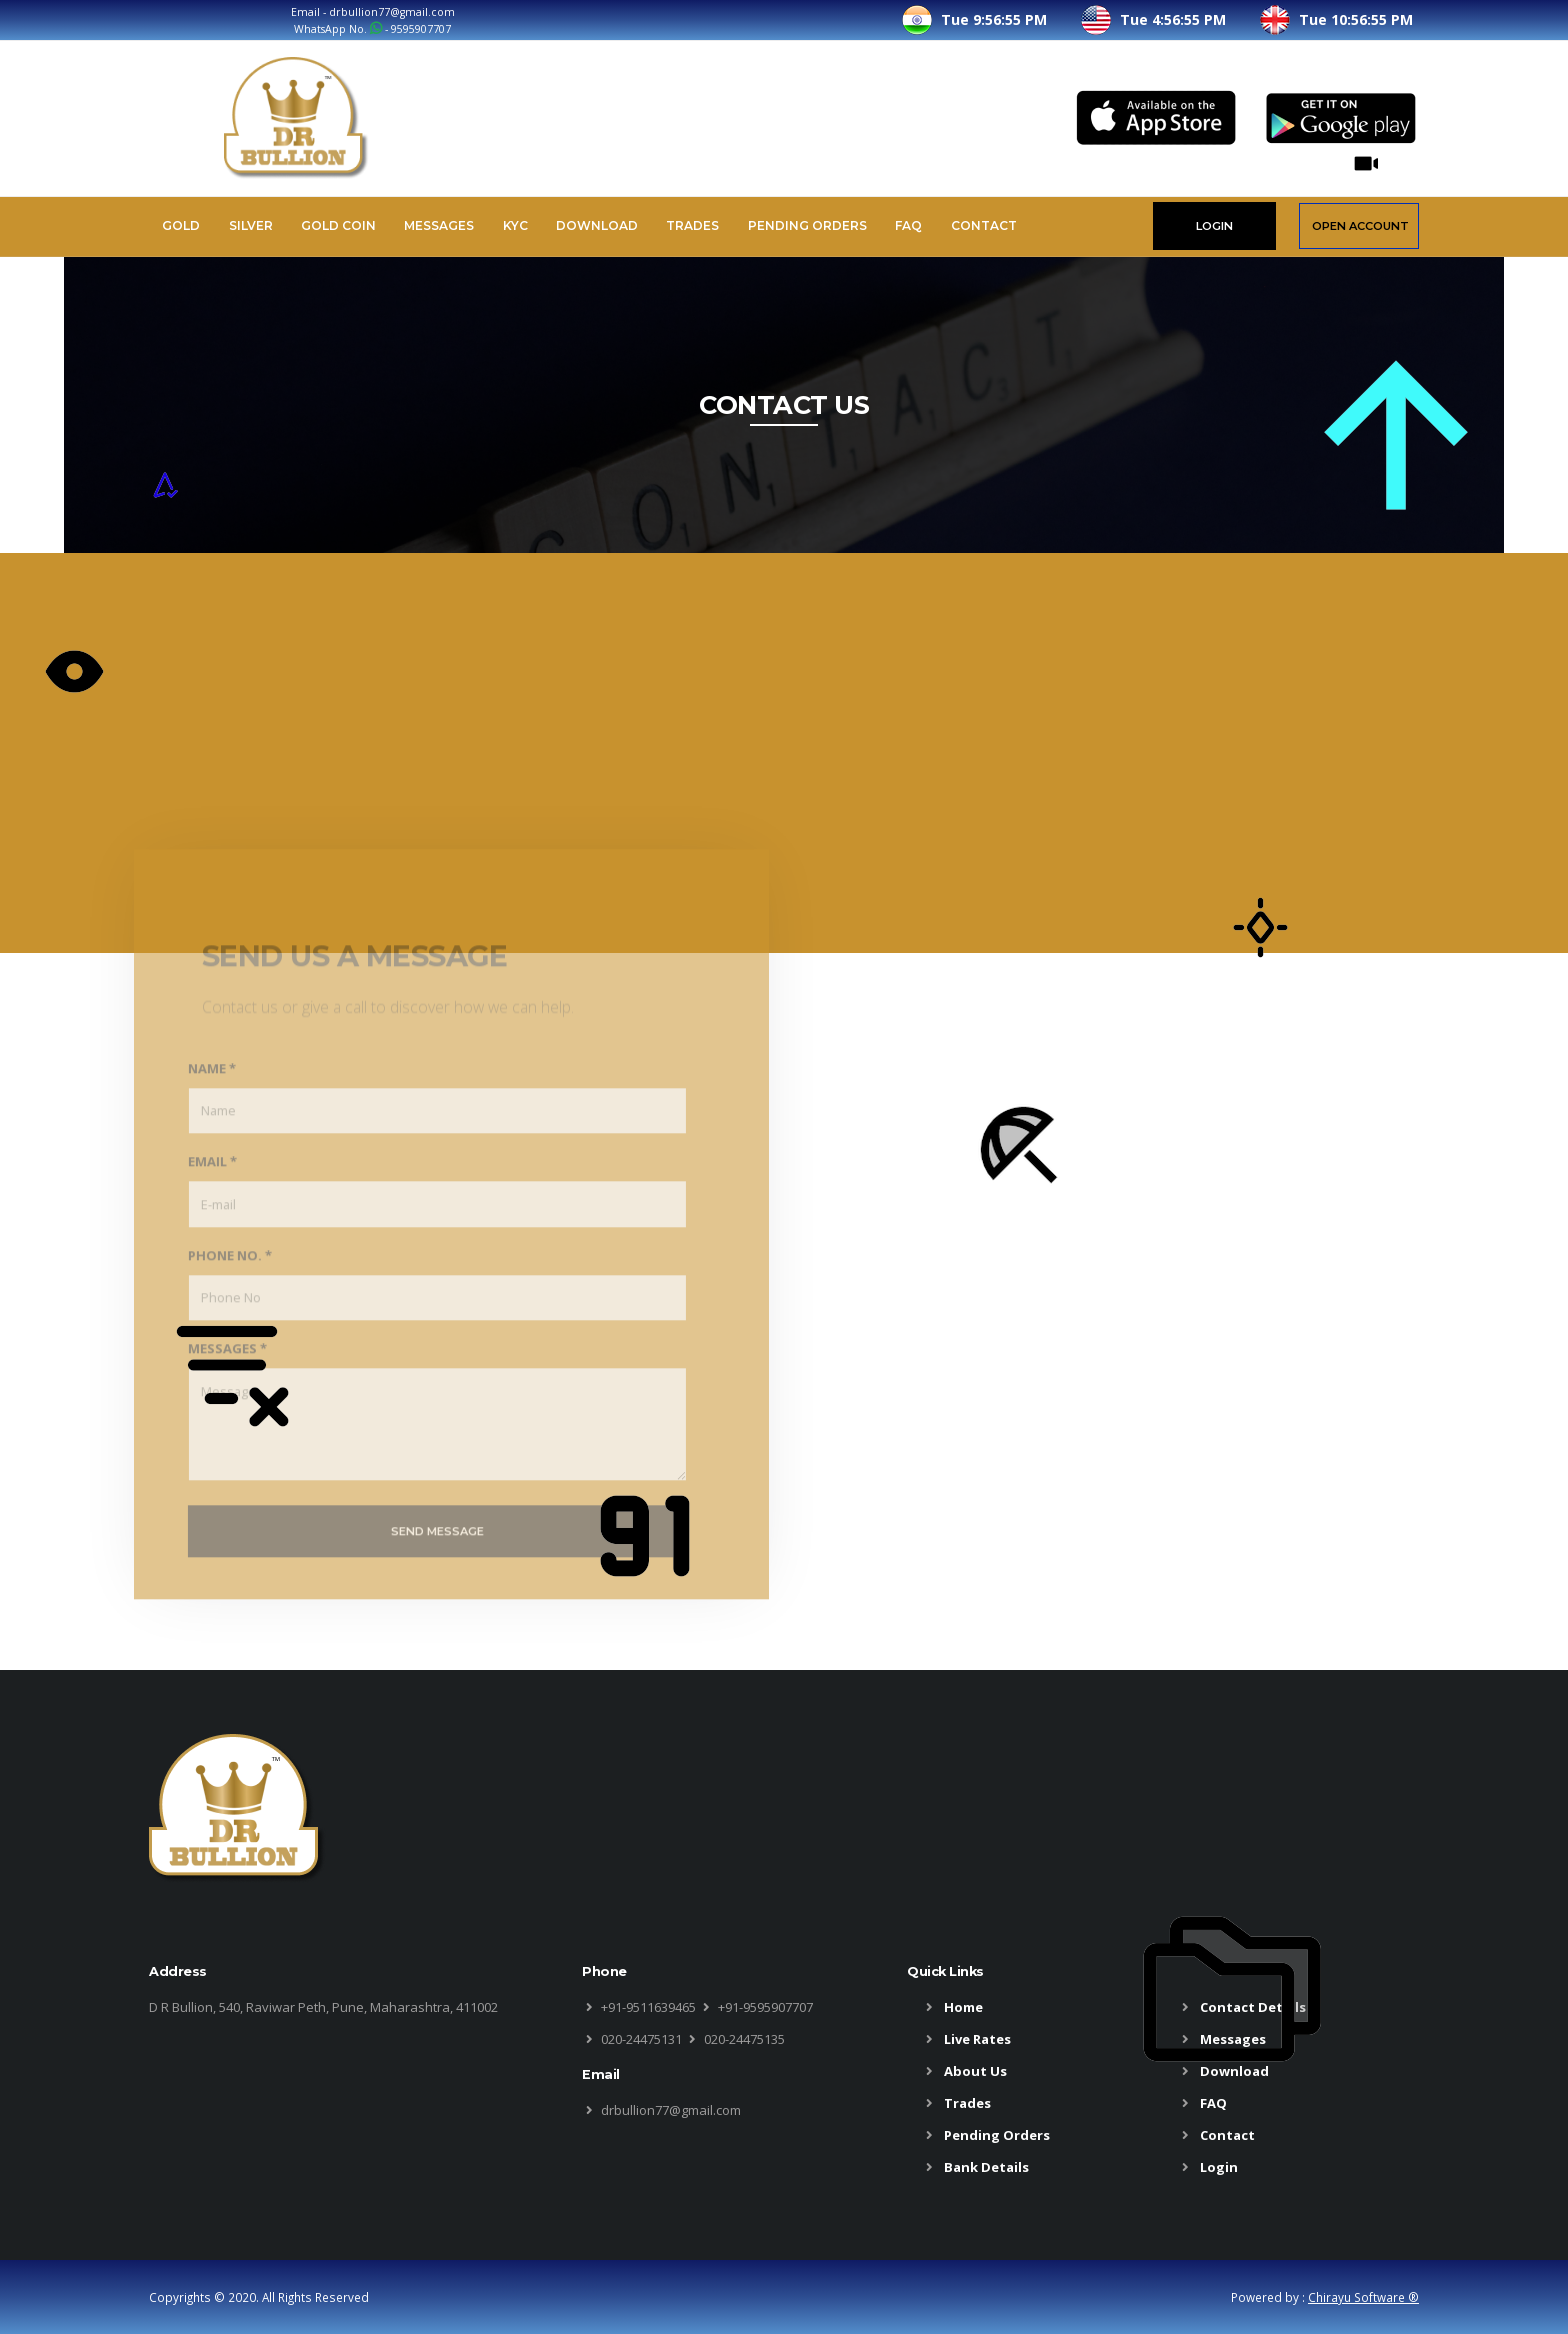 The width and height of the screenshot is (1568, 2334). What do you see at coordinates (165, 485) in the screenshot?
I see `location or destination confirmed` at bounding box center [165, 485].